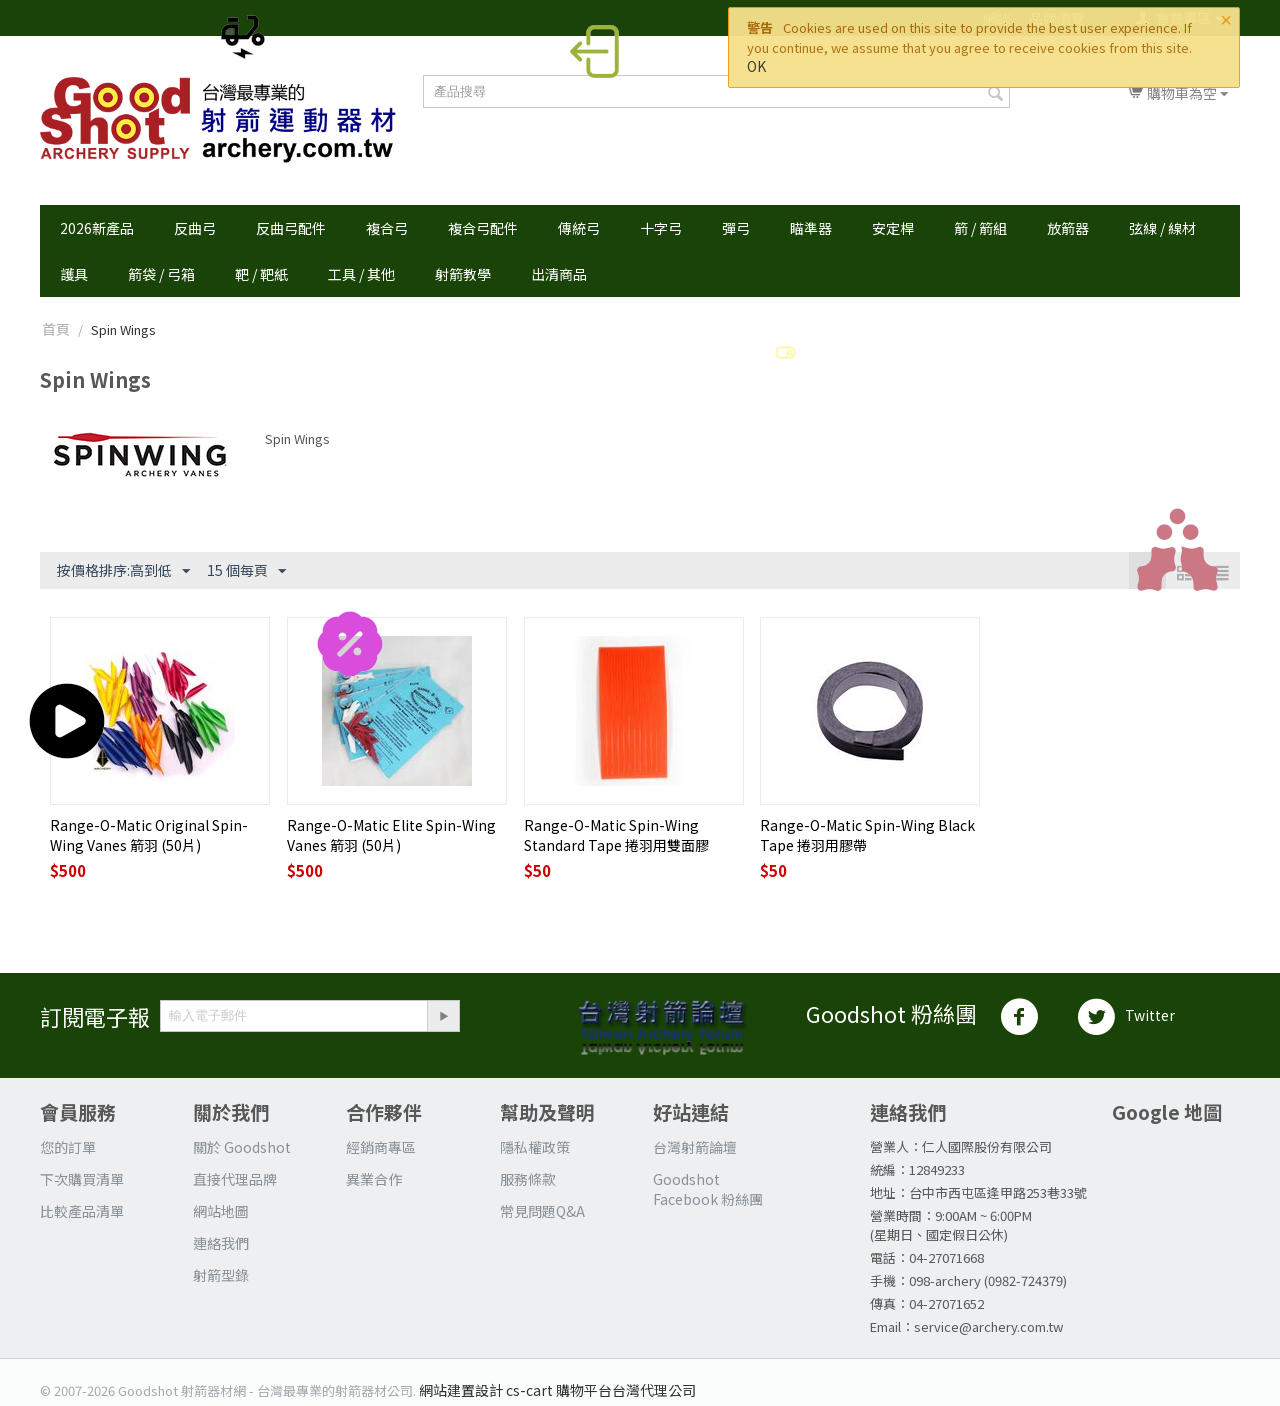 This screenshot has width=1280, height=1406. I want to click on select electric moped as transportation mode, so click(243, 35).